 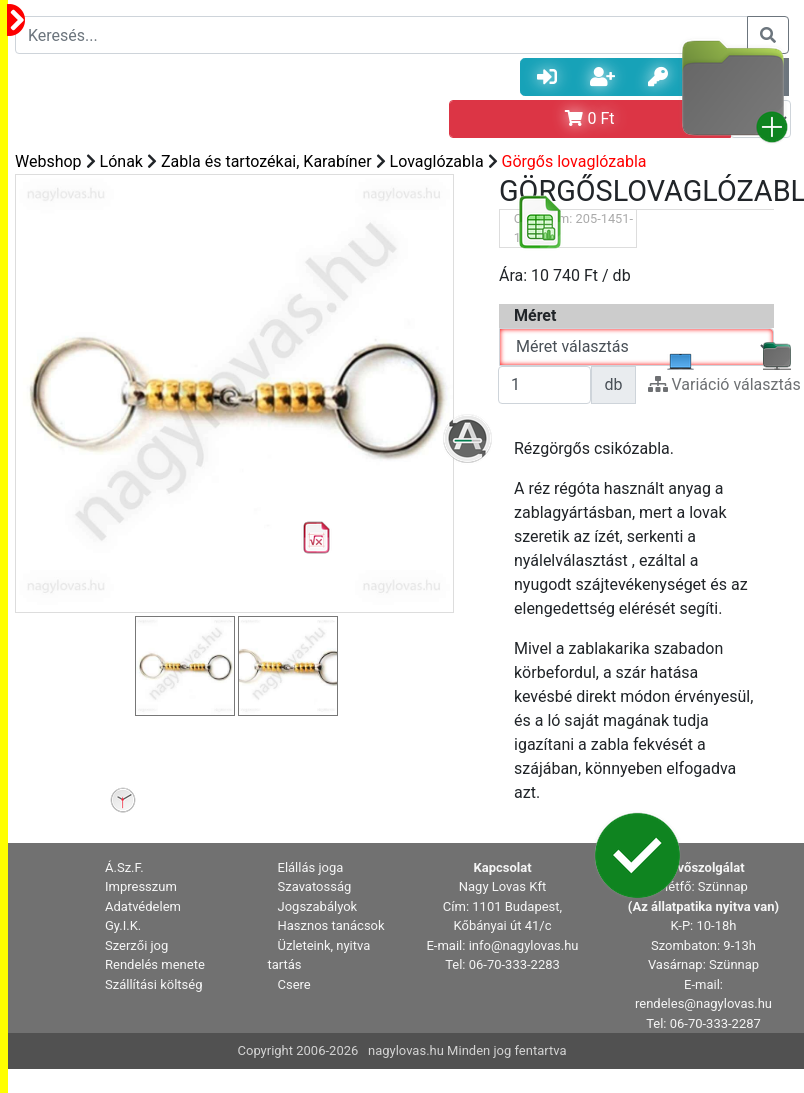 I want to click on confirm or accept an action, so click(x=637, y=855).